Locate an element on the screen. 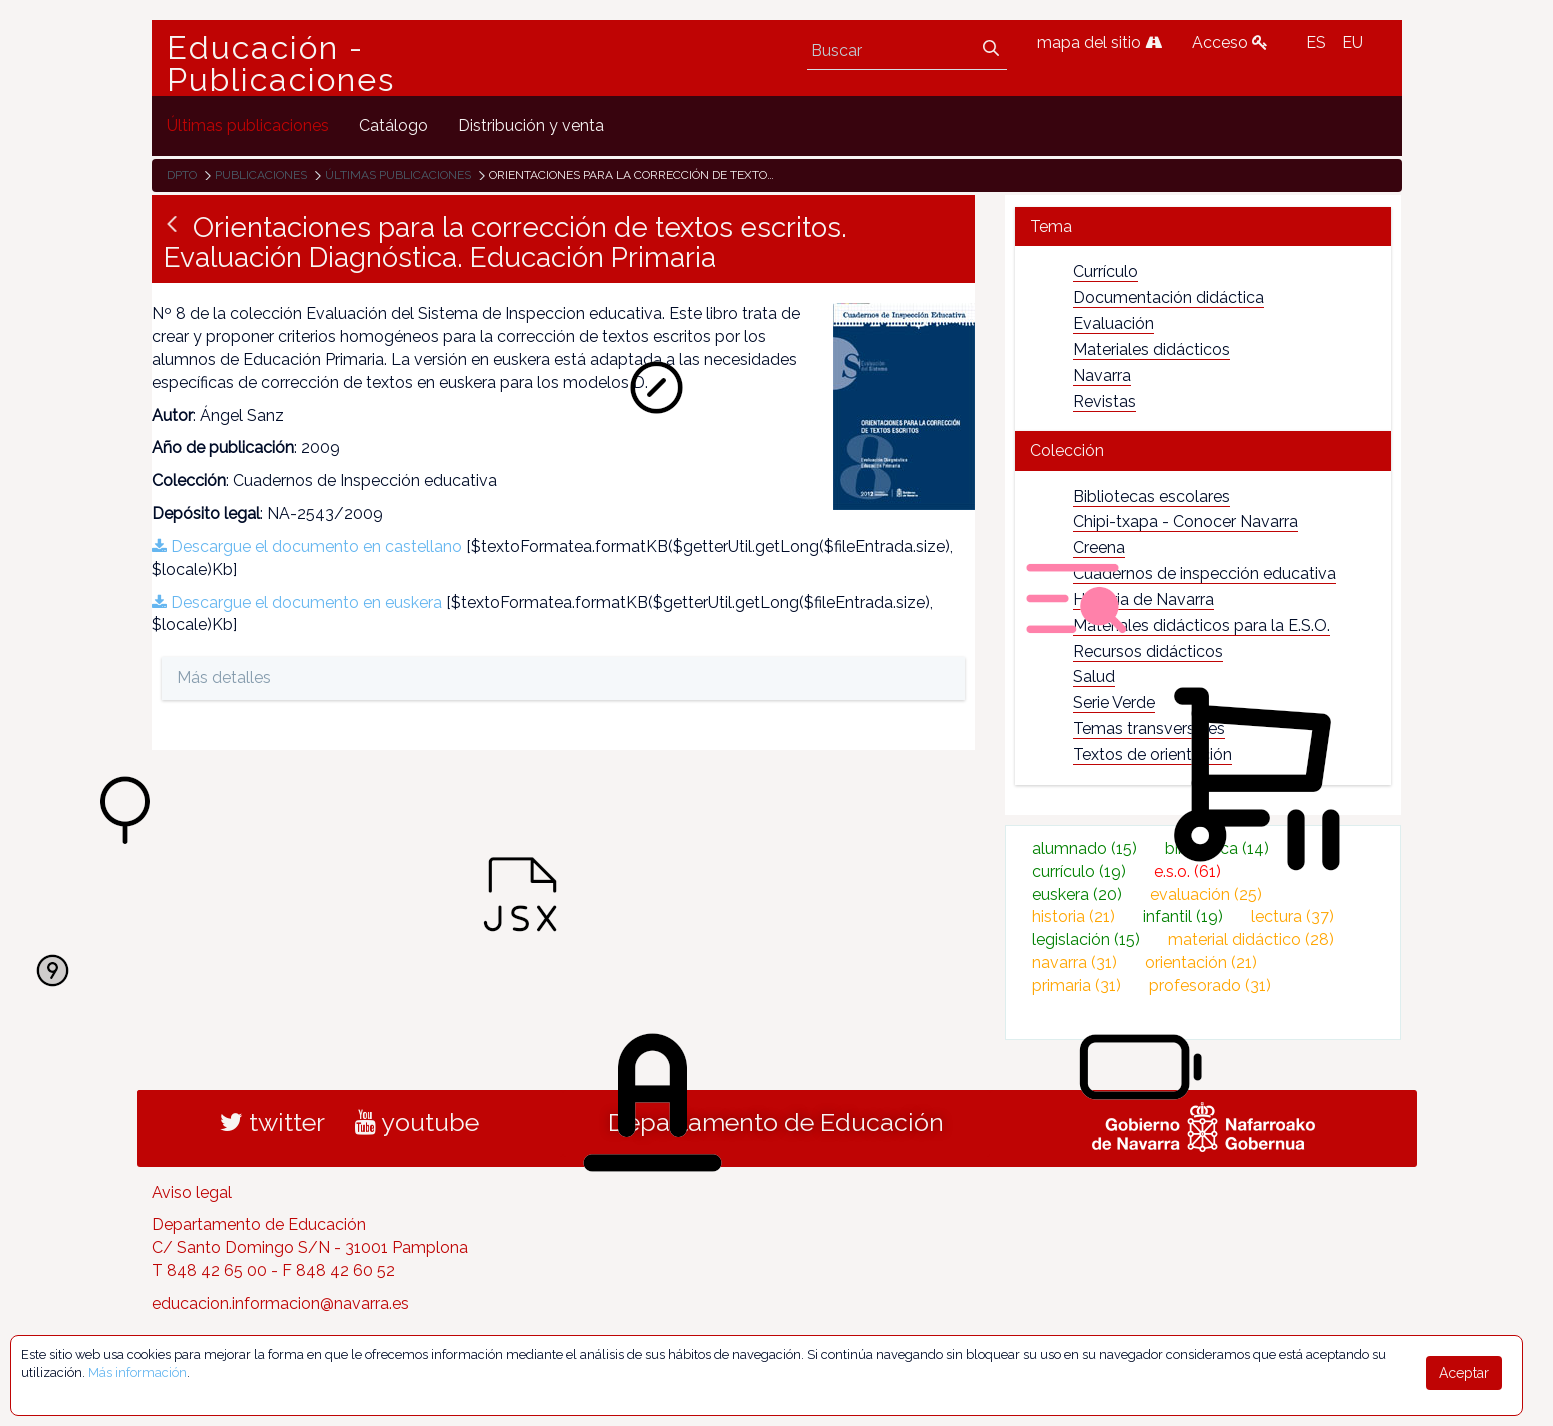 This screenshot has height=1426, width=1553. jsx file type indicator is located at coordinates (522, 897).